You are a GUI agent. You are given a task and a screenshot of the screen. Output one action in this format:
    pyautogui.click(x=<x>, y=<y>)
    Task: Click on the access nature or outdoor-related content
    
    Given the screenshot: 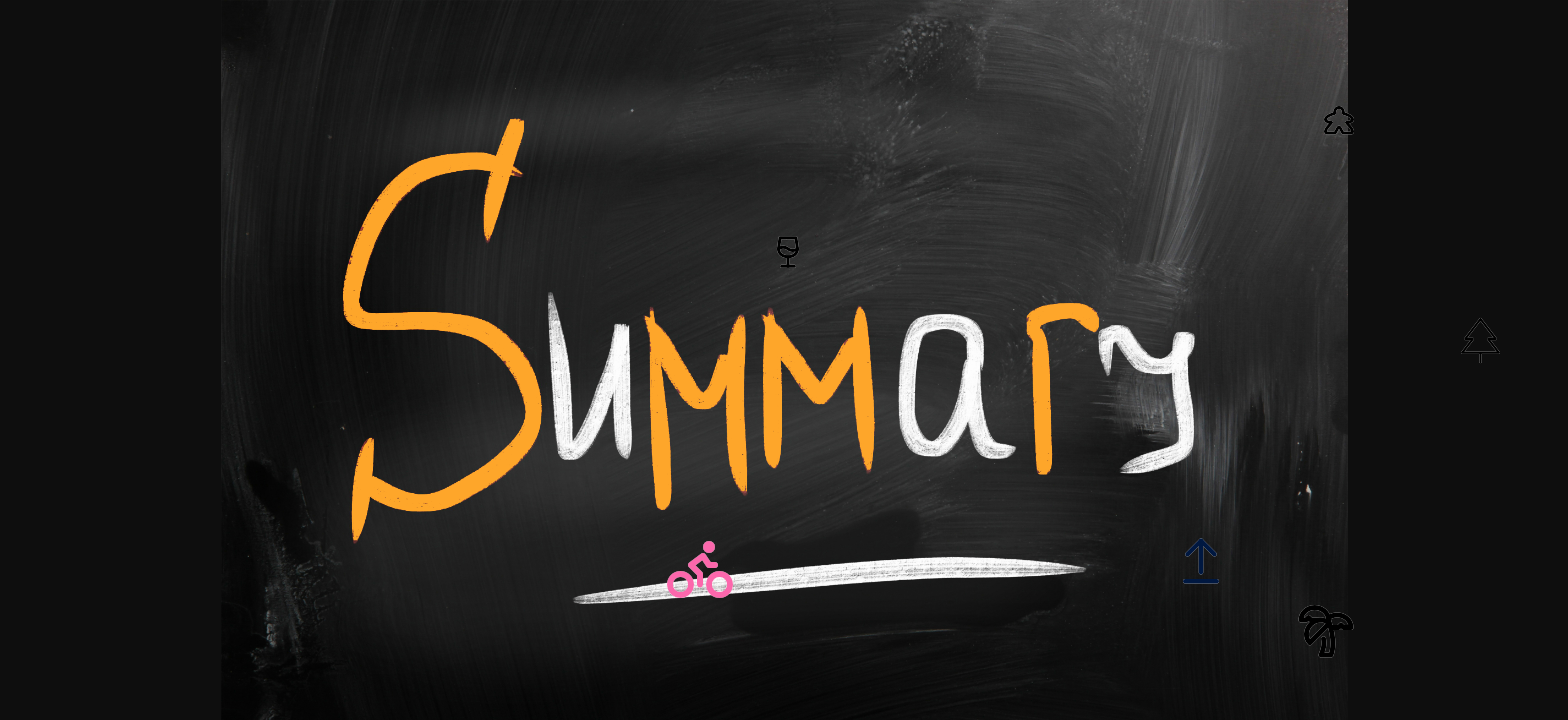 What is the action you would take?
    pyautogui.click(x=1480, y=340)
    